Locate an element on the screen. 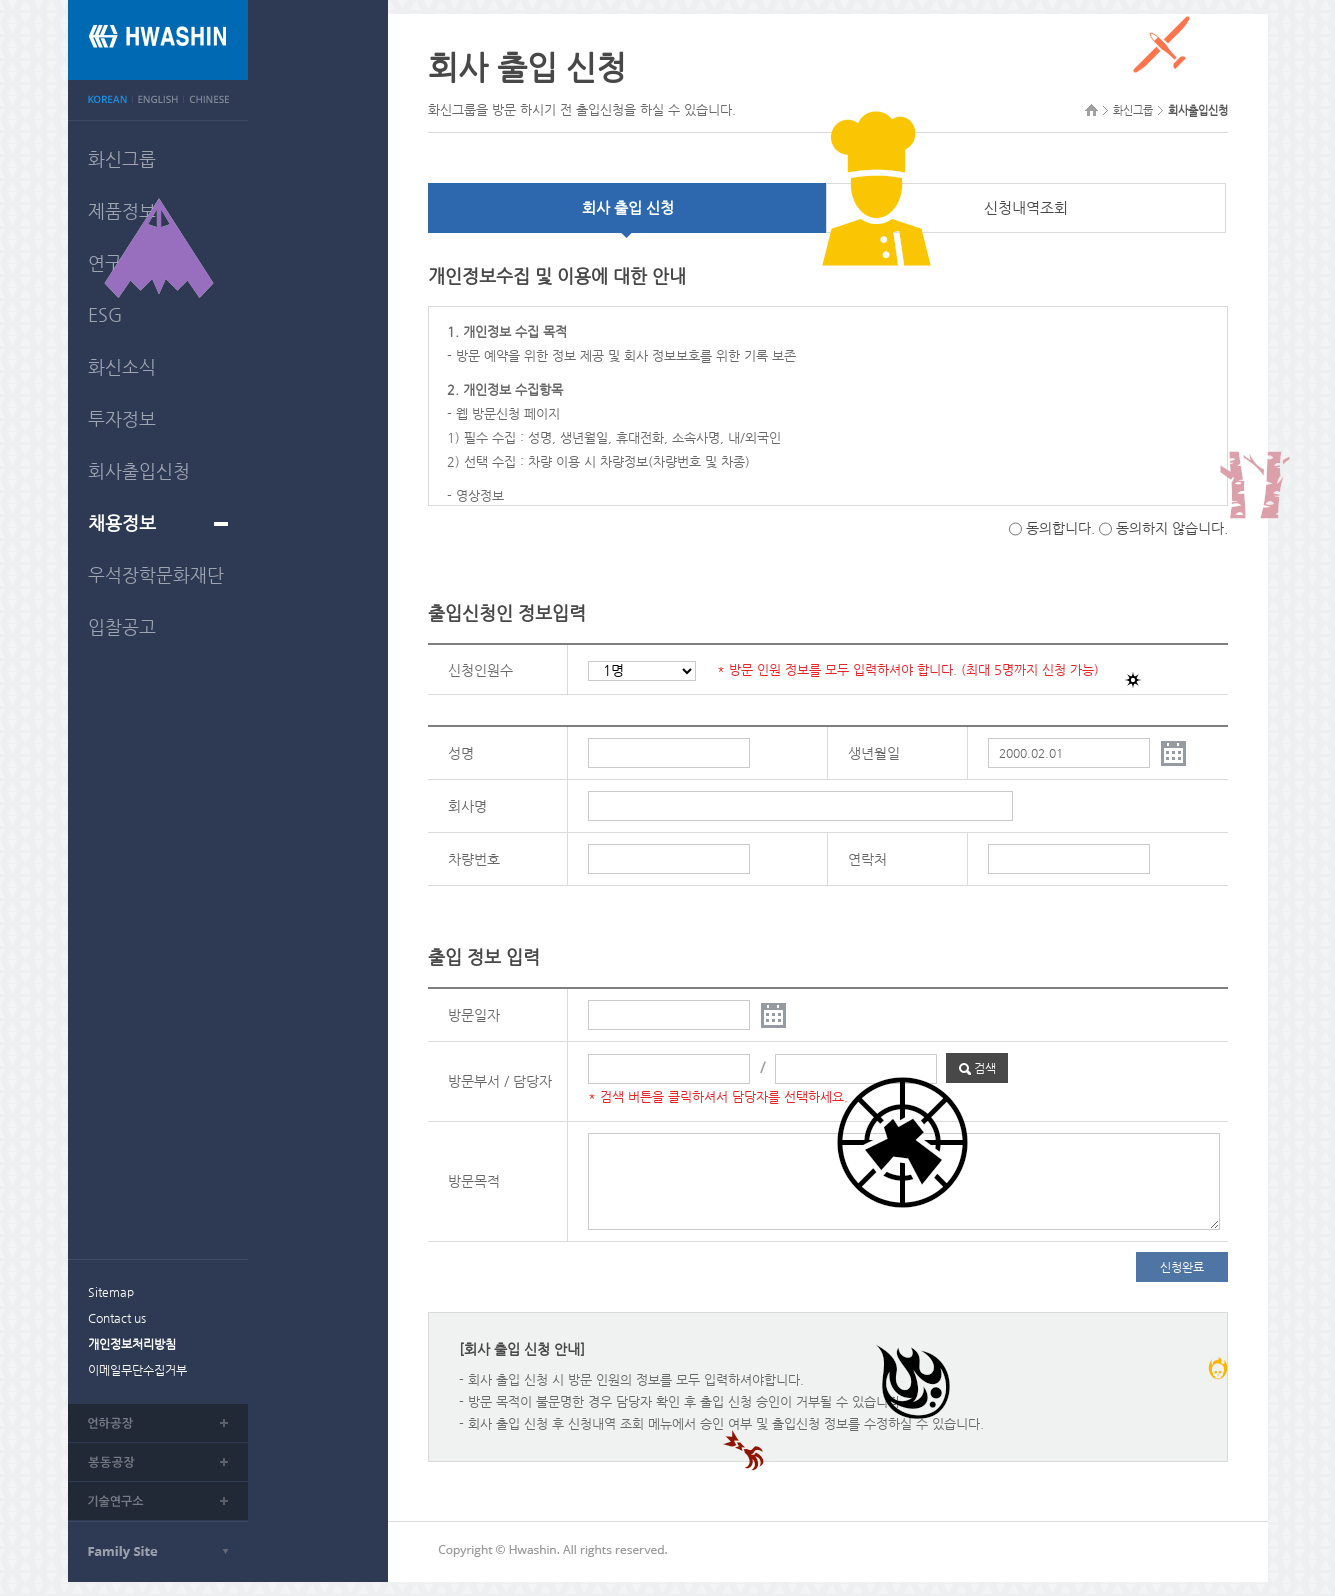 Image resolution: width=1335 pixels, height=1596 pixels. indicates danger or hazard warning in game is located at coordinates (1218, 1368).